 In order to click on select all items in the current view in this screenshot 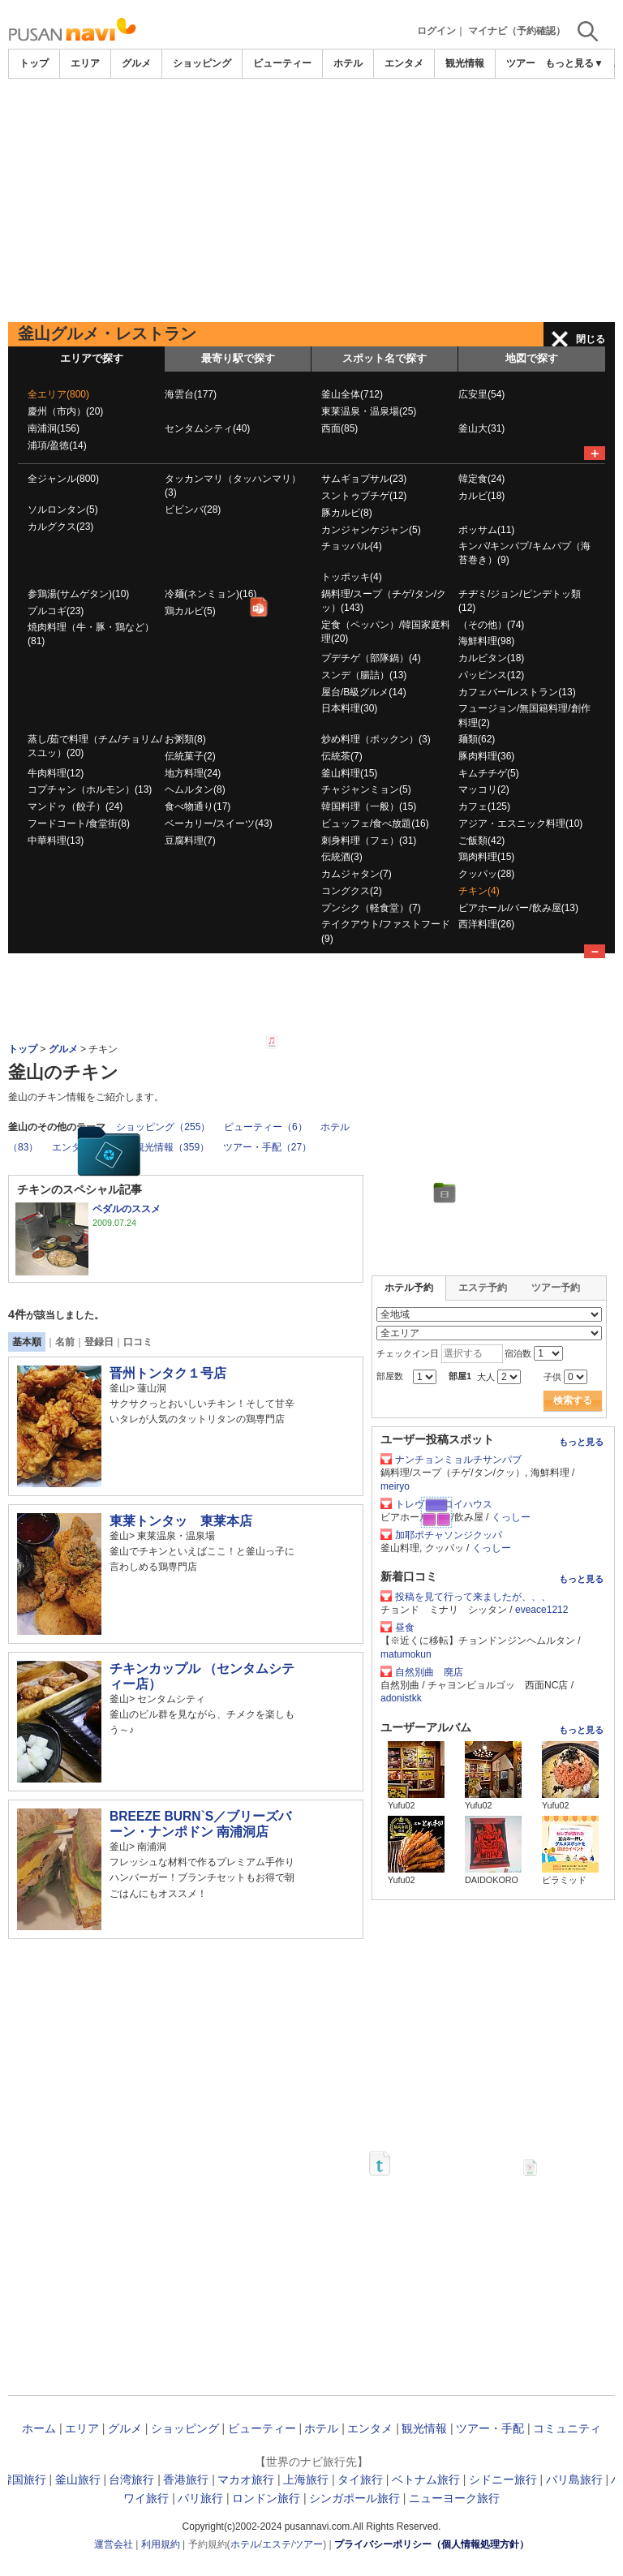, I will do `click(436, 1512)`.